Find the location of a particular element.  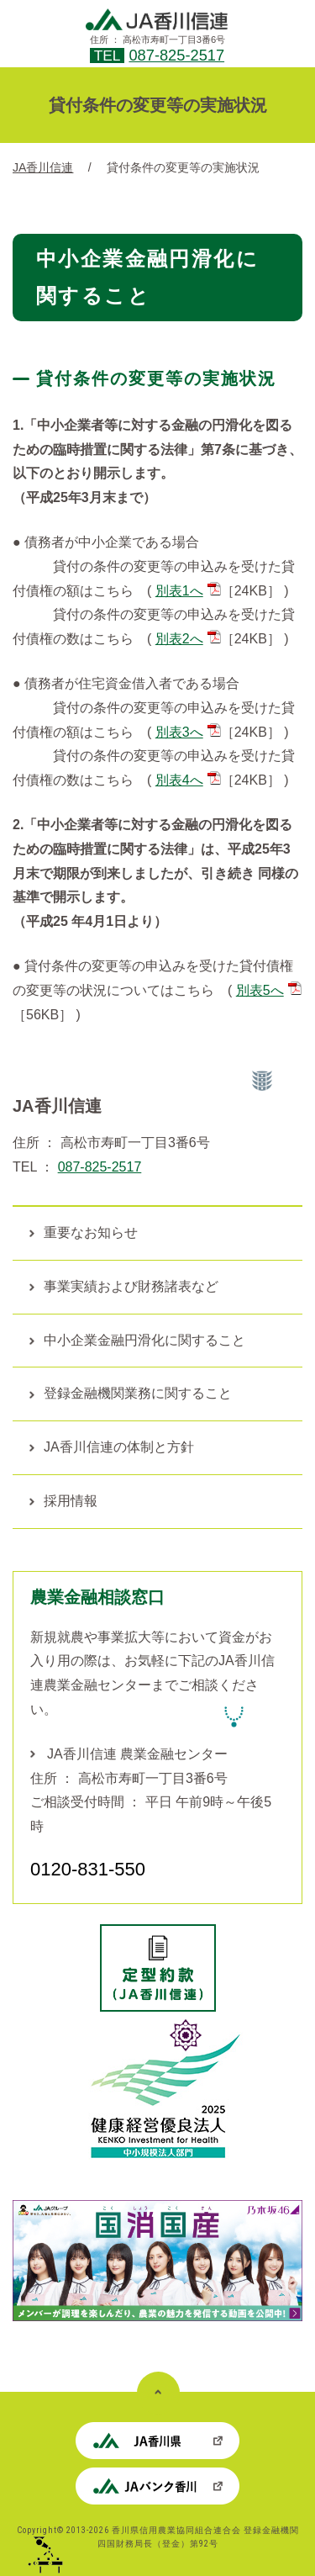

browse jewelry or accessories category is located at coordinates (234, 1716).